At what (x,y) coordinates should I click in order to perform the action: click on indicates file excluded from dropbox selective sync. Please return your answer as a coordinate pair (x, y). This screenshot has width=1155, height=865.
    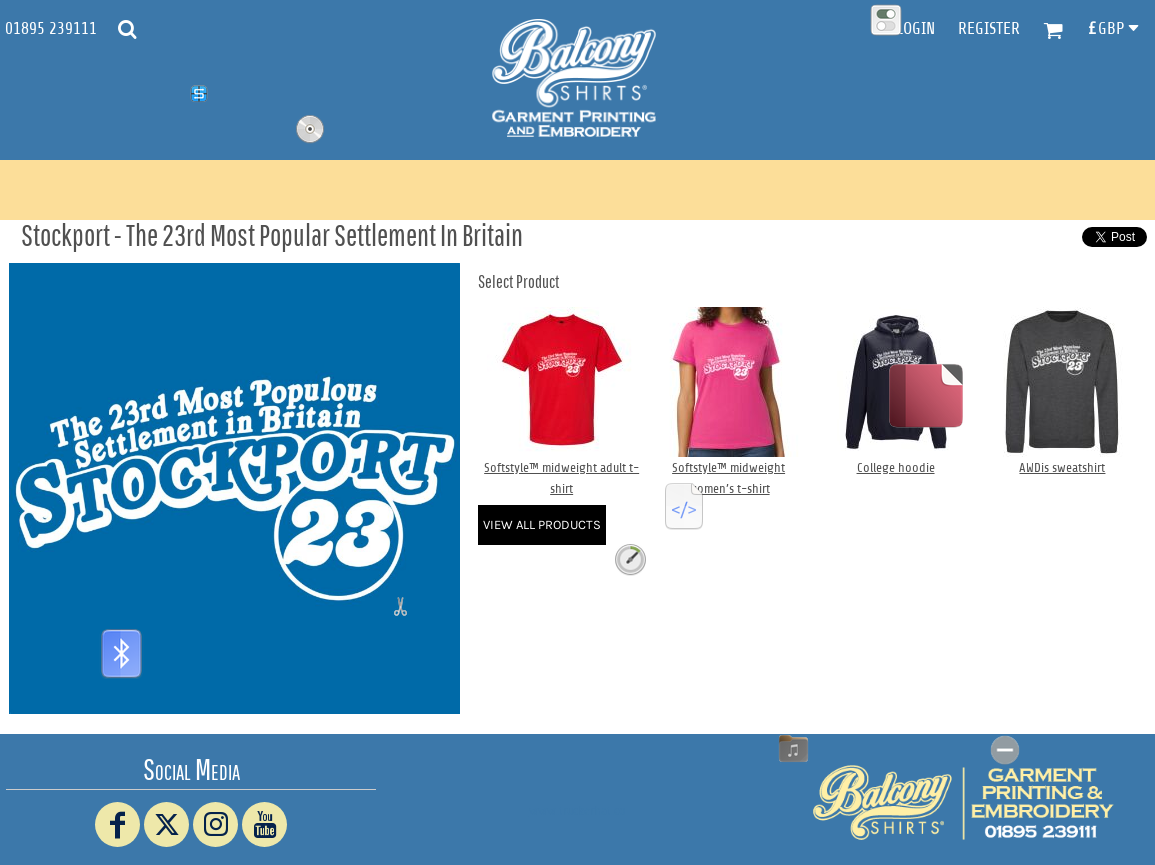
    Looking at the image, I should click on (1005, 750).